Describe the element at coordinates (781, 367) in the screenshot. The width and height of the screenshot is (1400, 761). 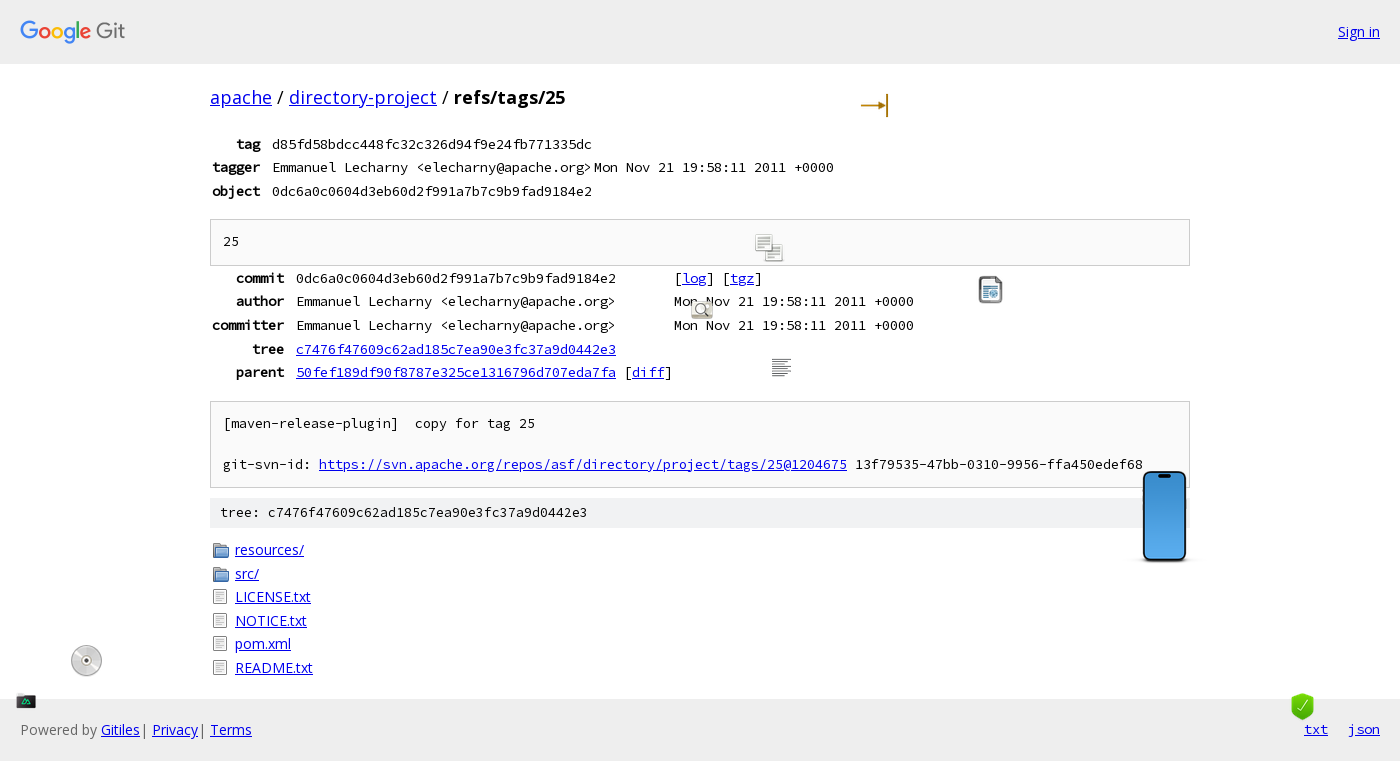
I see `align text to the left` at that location.